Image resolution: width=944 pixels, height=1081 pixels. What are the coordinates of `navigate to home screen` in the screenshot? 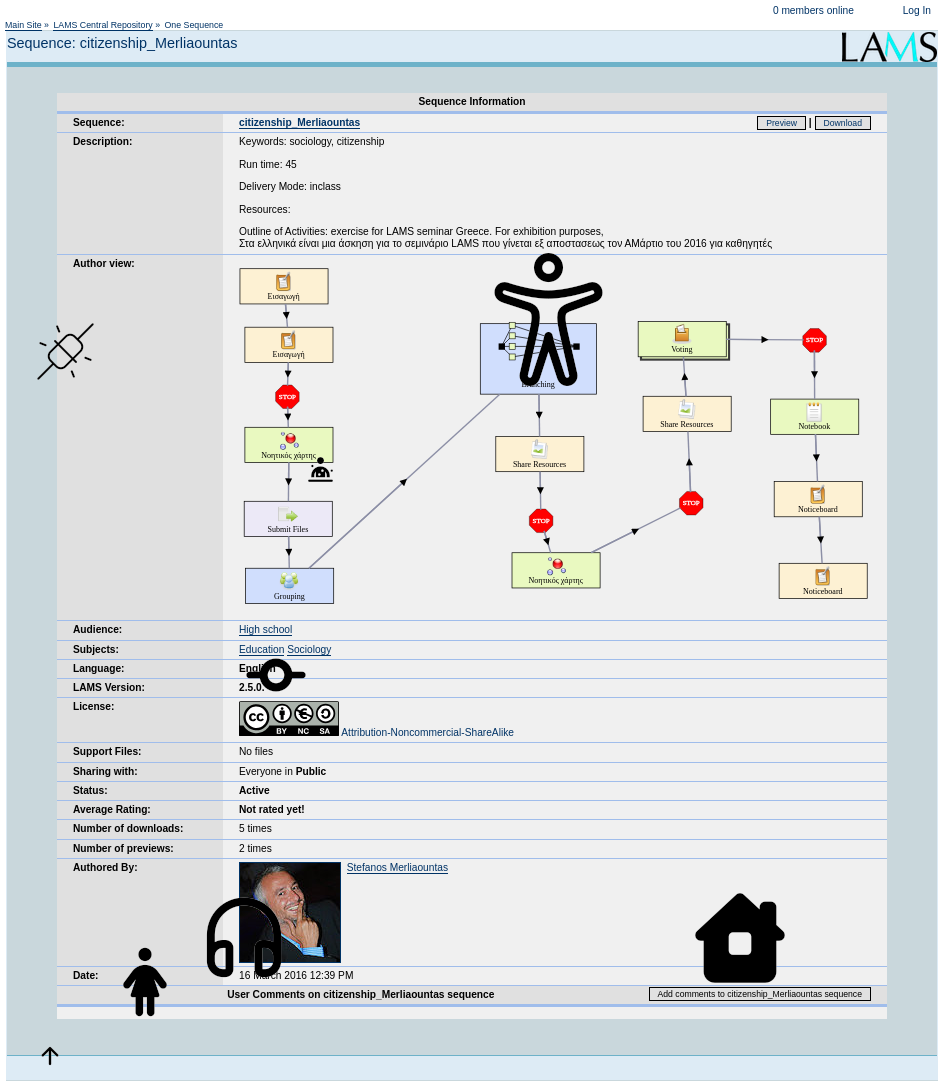 It's located at (740, 938).